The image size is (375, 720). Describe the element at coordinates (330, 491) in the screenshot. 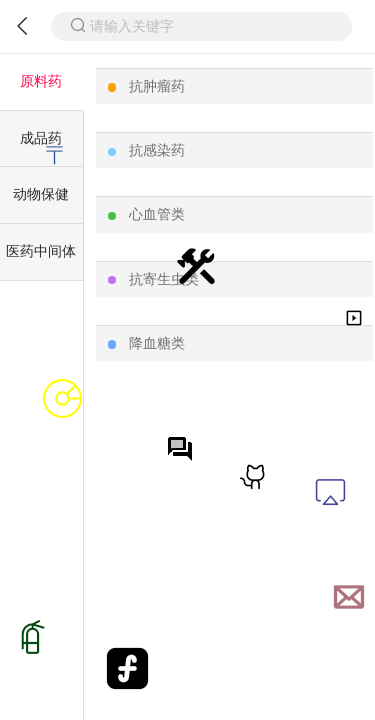

I see `stream content to an external display` at that location.